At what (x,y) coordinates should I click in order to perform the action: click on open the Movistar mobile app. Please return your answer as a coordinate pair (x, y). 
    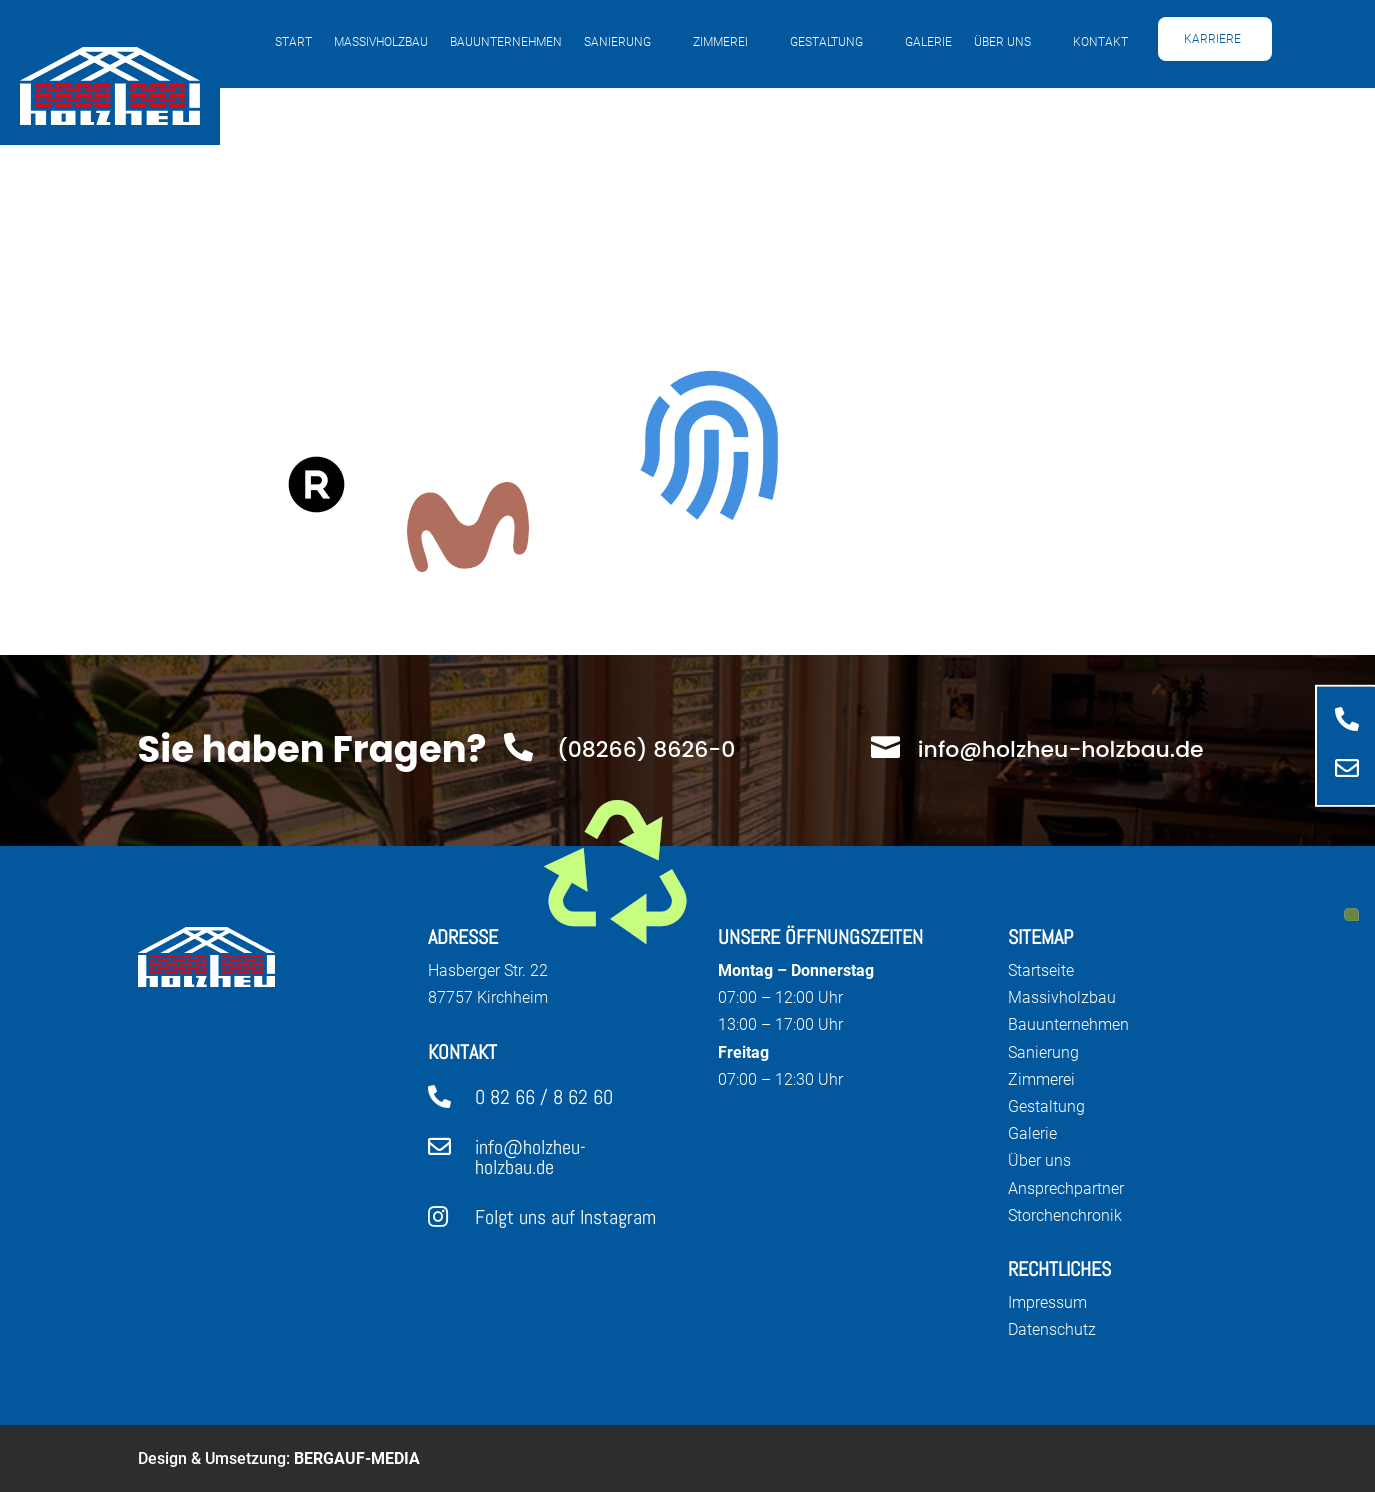
    Looking at the image, I should click on (468, 527).